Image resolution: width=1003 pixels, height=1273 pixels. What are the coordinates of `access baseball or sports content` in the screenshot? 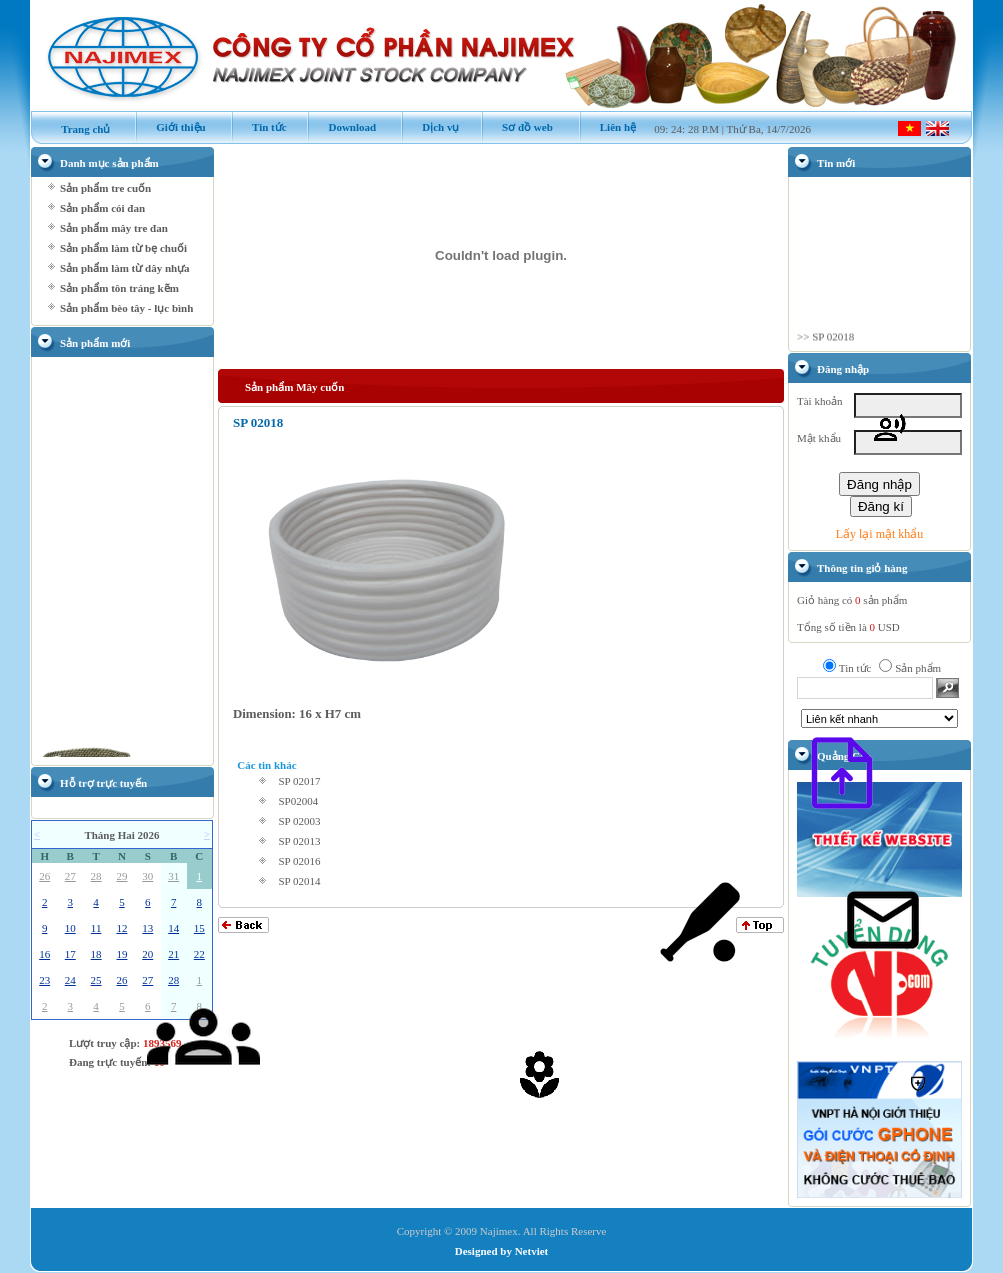 It's located at (700, 922).